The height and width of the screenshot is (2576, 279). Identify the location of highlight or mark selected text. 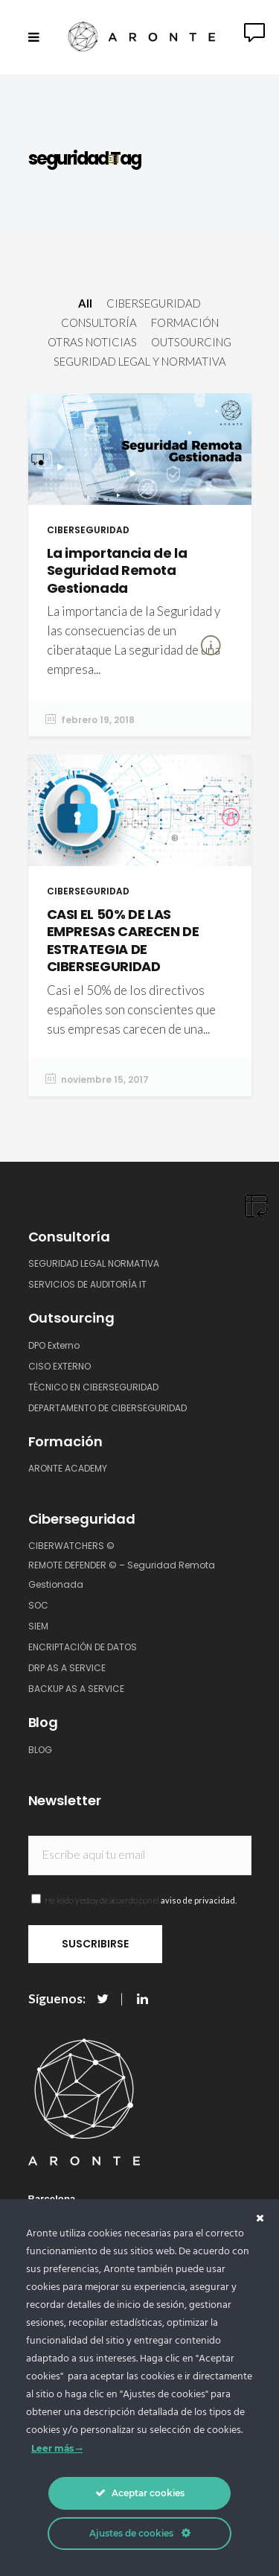
(231, 817).